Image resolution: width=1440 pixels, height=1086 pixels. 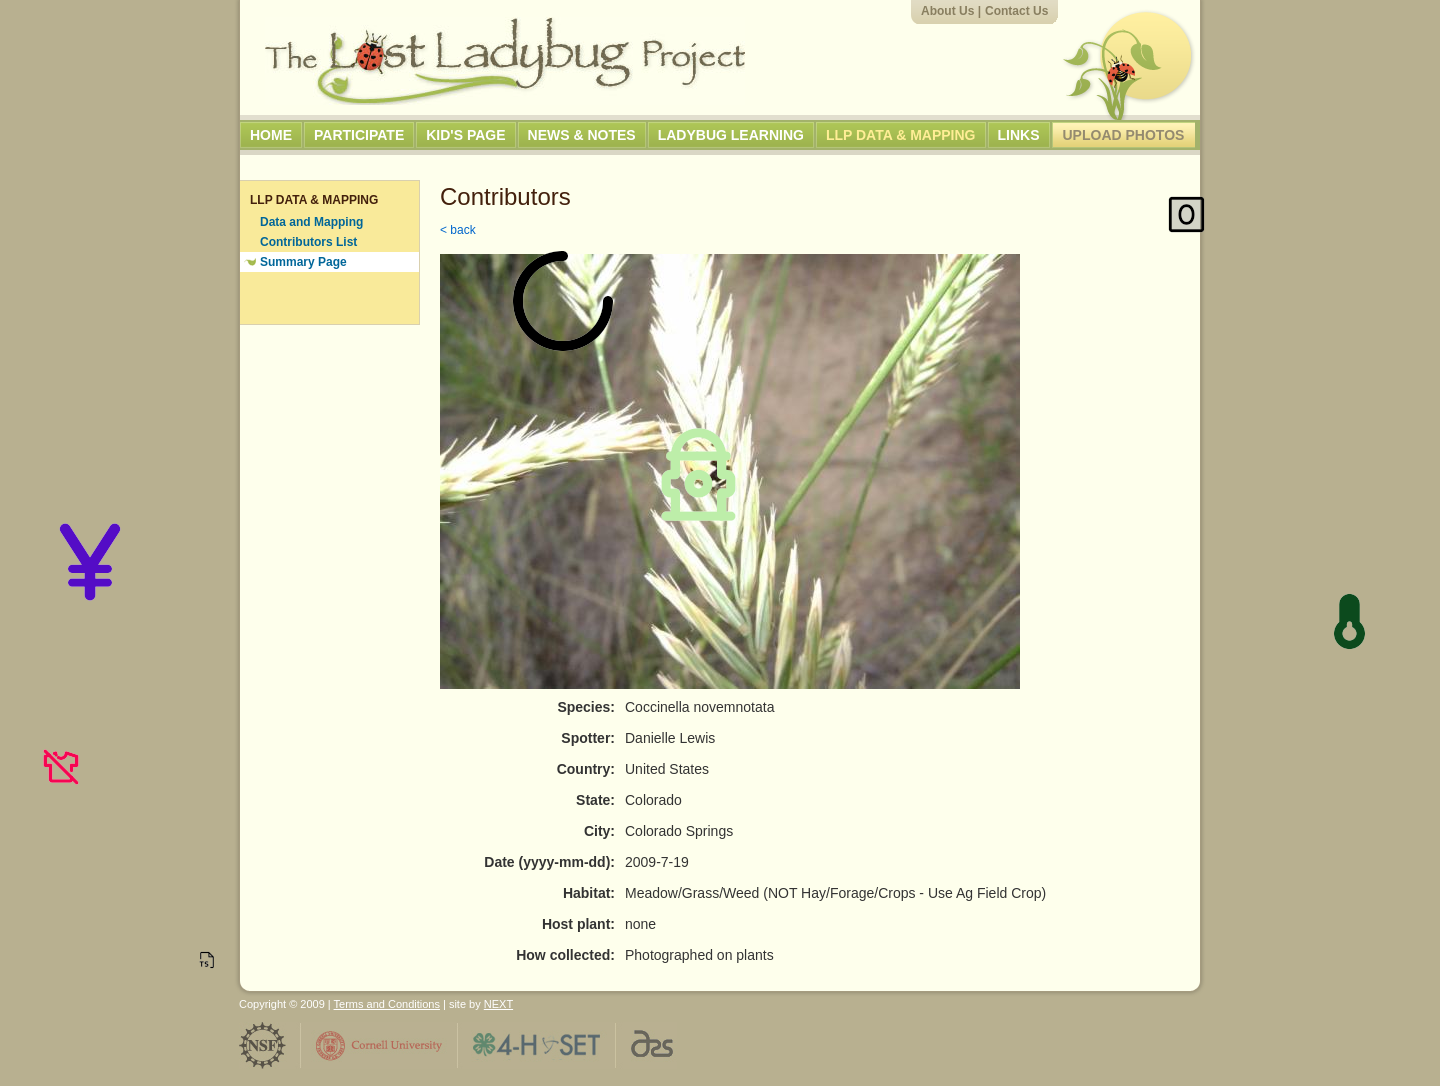 What do you see at coordinates (563, 301) in the screenshot?
I see `loading content in progress` at bounding box center [563, 301].